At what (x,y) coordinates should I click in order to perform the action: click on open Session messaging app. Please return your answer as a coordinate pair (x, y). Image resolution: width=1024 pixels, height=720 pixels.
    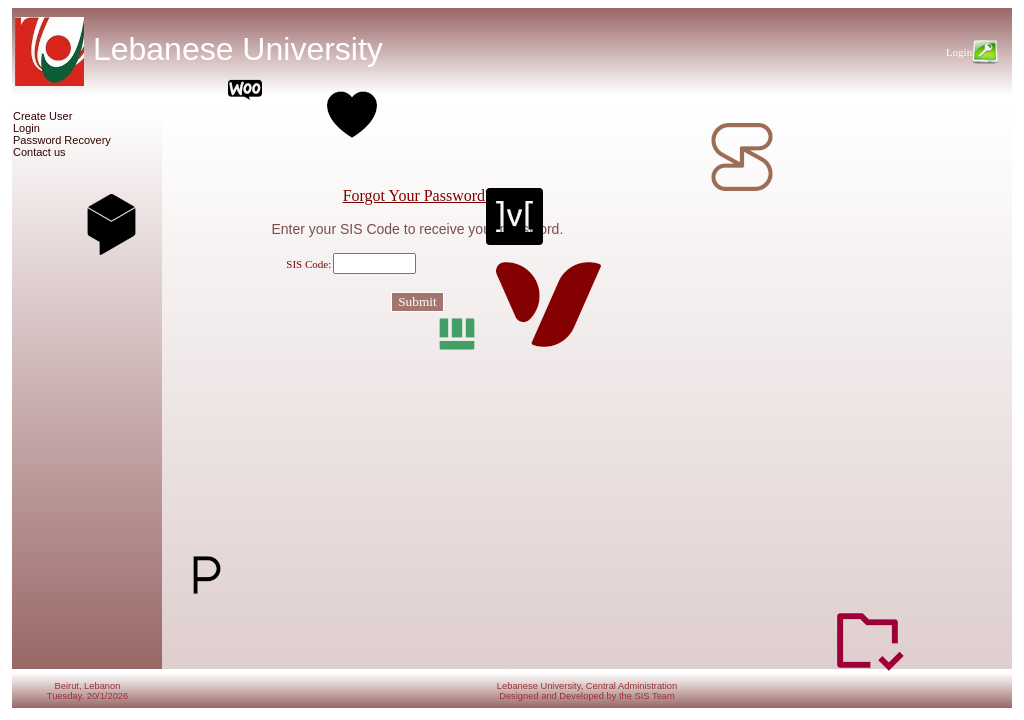
    Looking at the image, I should click on (742, 157).